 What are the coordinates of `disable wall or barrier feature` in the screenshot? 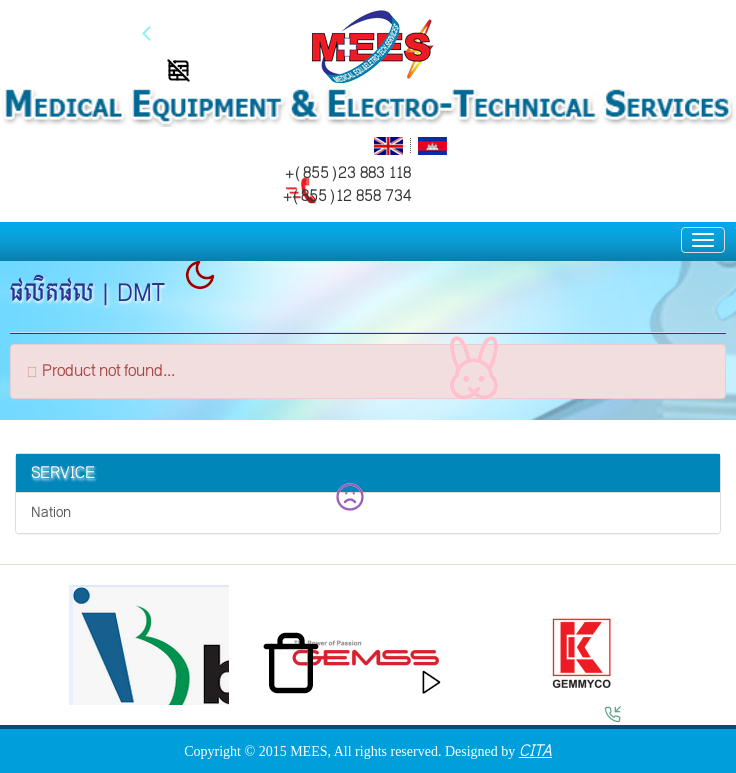 It's located at (178, 70).